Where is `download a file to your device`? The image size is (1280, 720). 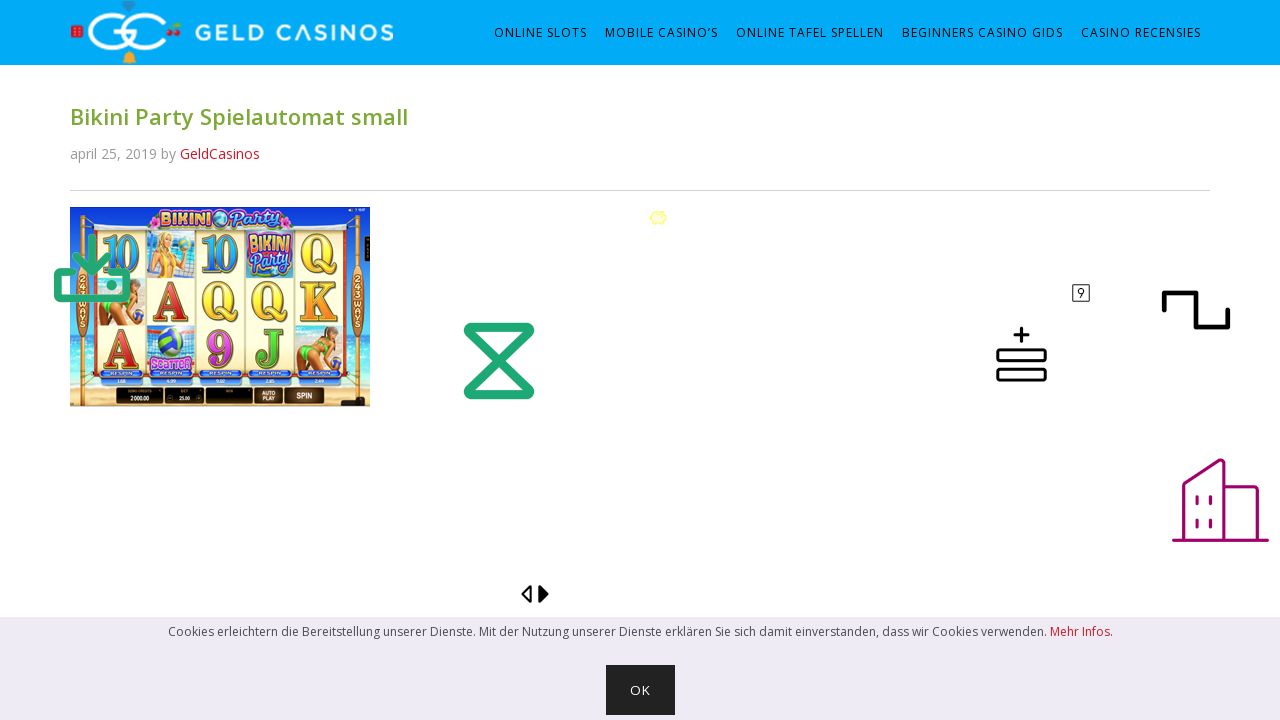
download a file to your device is located at coordinates (92, 272).